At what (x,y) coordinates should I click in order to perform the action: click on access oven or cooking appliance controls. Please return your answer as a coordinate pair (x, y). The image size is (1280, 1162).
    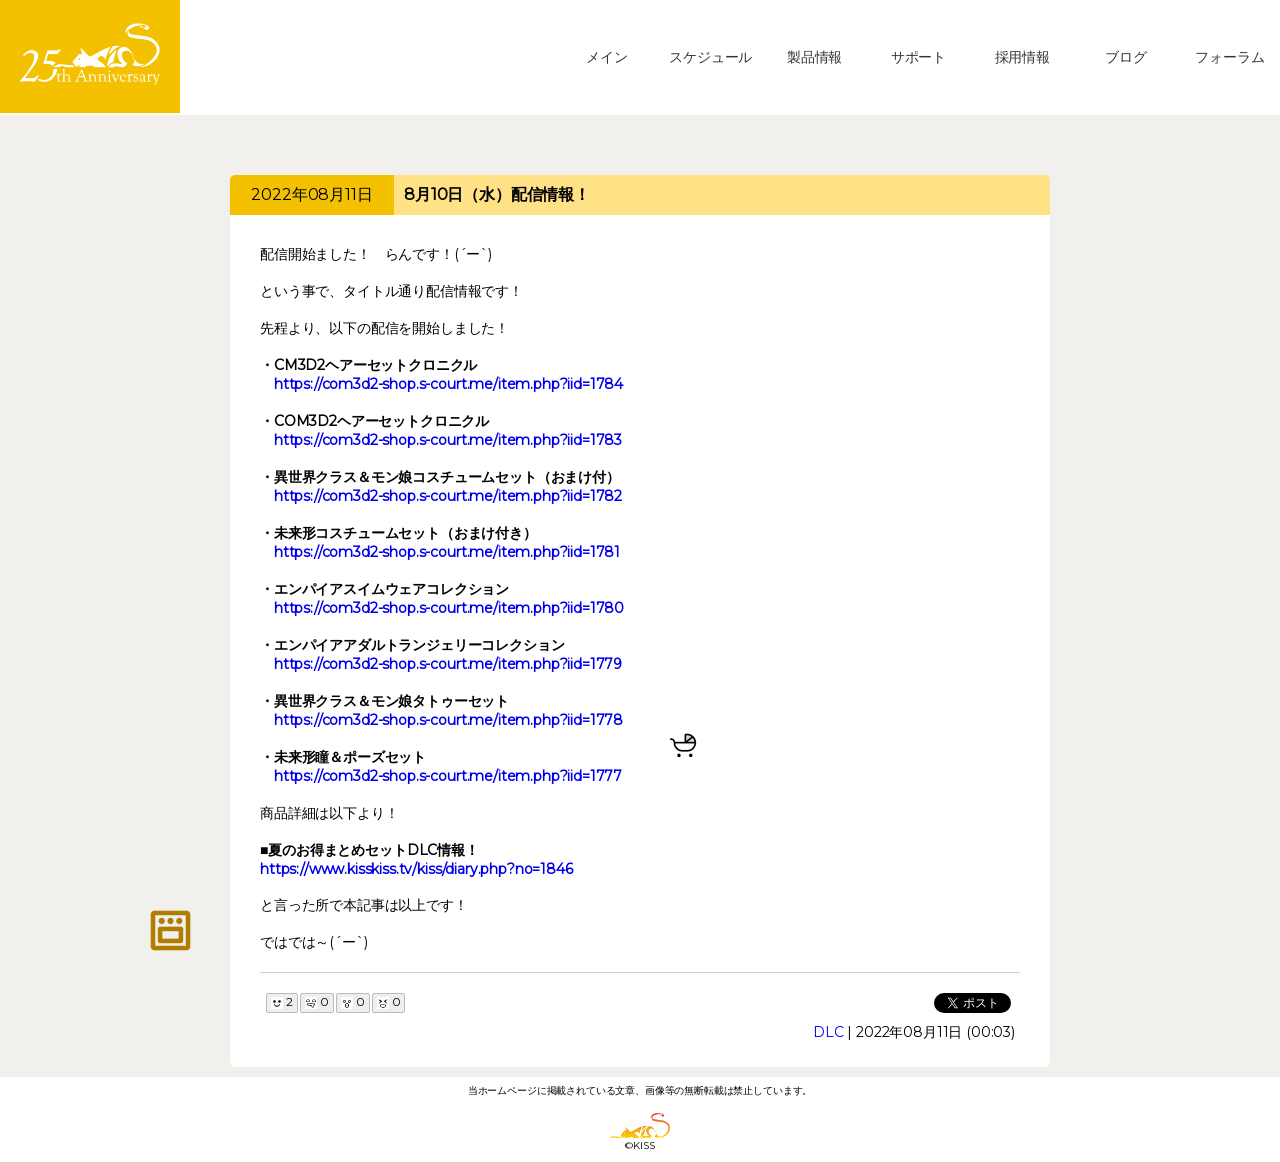
    Looking at the image, I should click on (170, 930).